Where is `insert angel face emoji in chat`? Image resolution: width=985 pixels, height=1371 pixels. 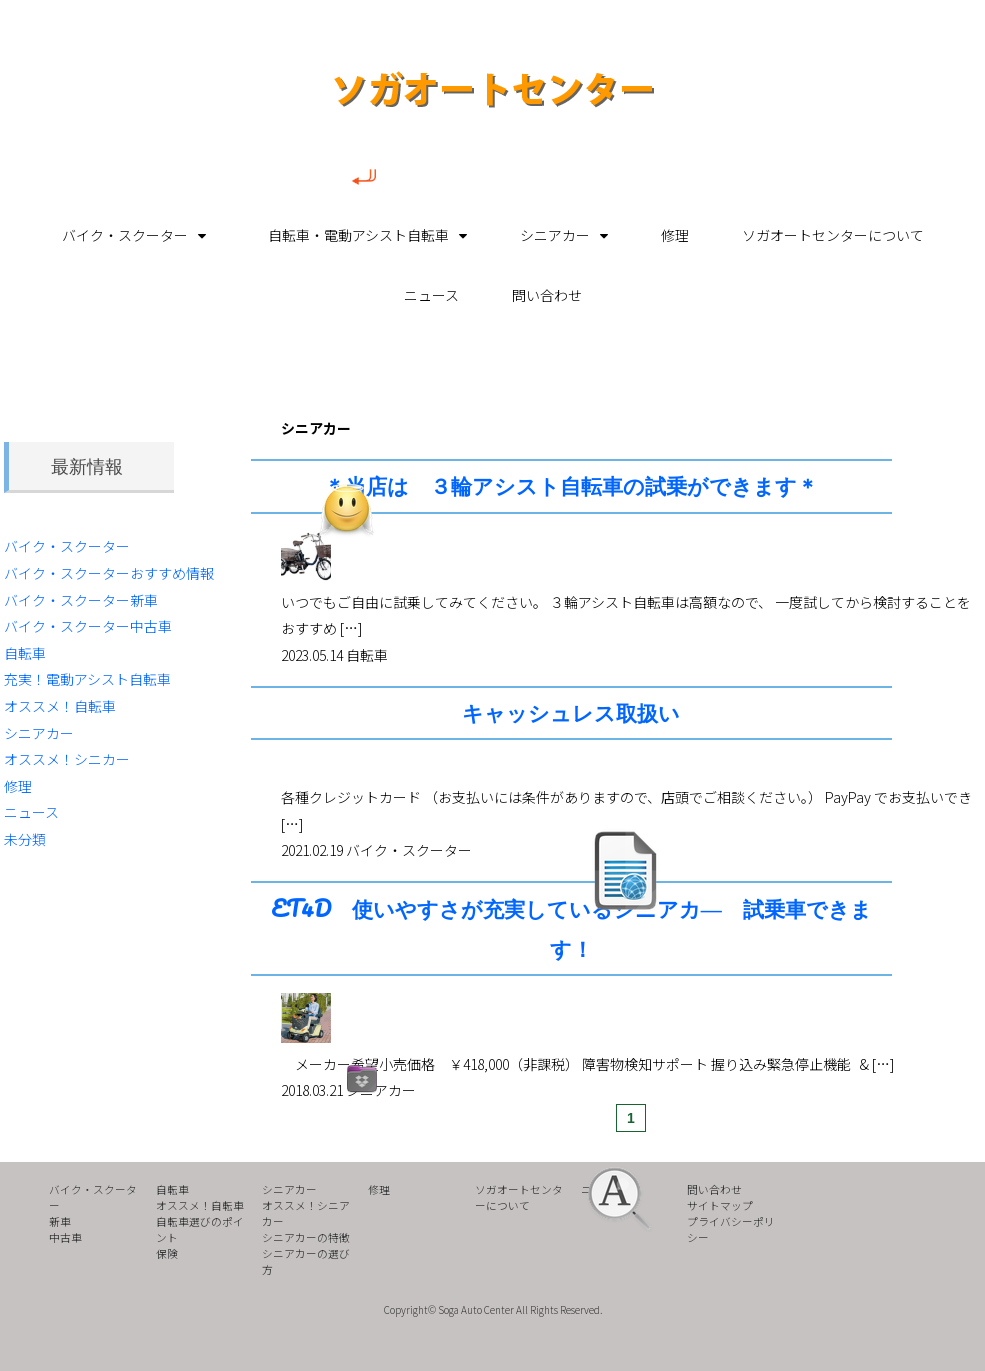
insert angel face emoji in chat is located at coordinates (347, 511).